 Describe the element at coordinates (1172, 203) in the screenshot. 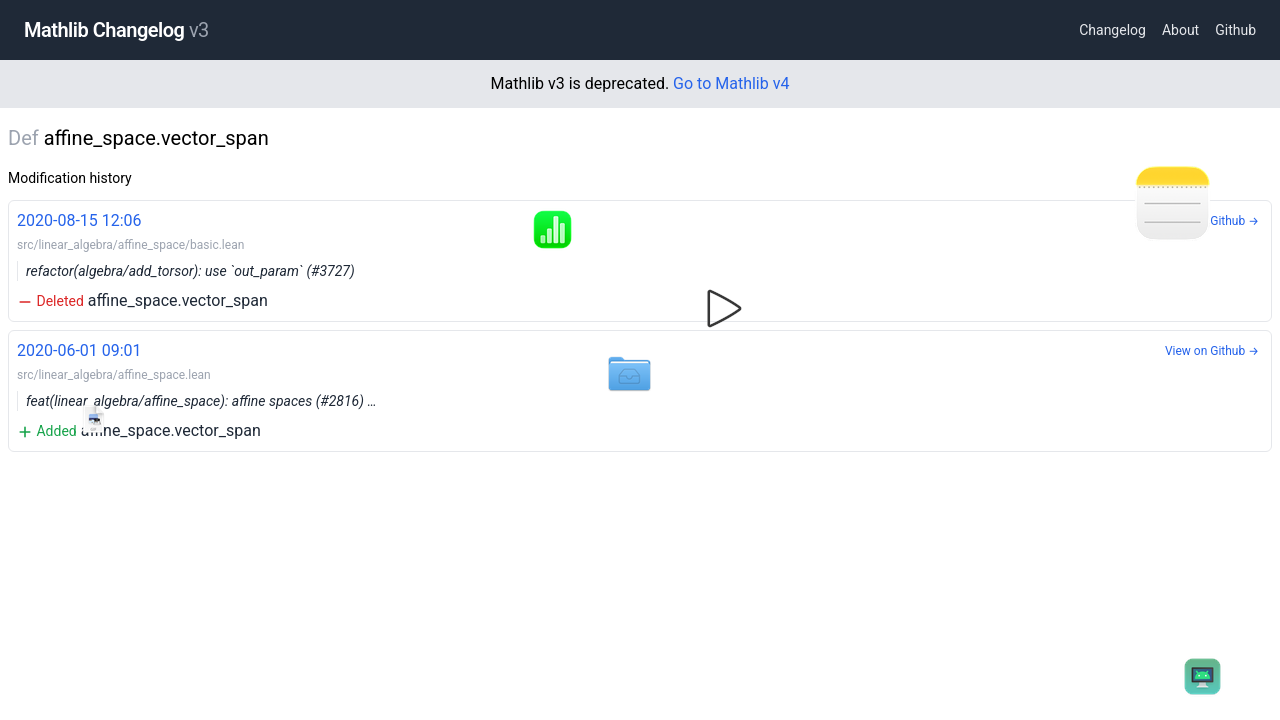

I see `open the notes app` at that location.